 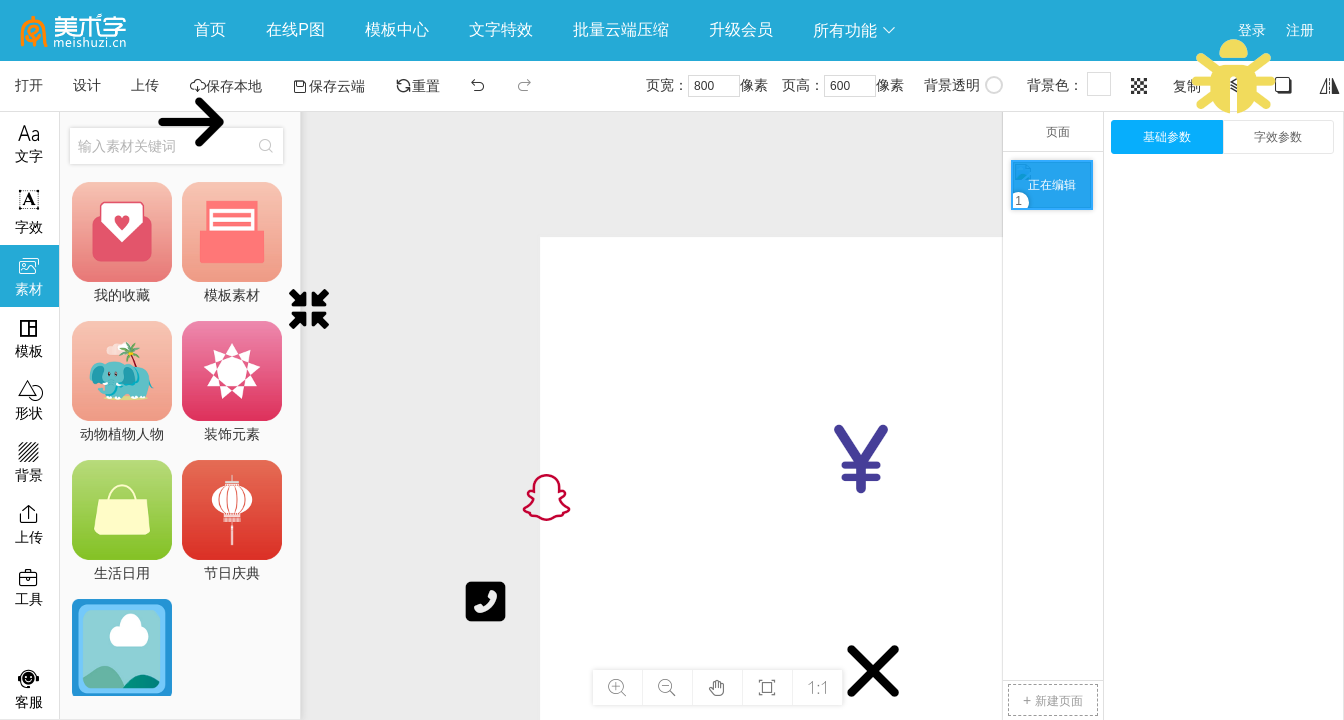 What do you see at coordinates (191, 122) in the screenshot?
I see `proceed to the next step` at bounding box center [191, 122].